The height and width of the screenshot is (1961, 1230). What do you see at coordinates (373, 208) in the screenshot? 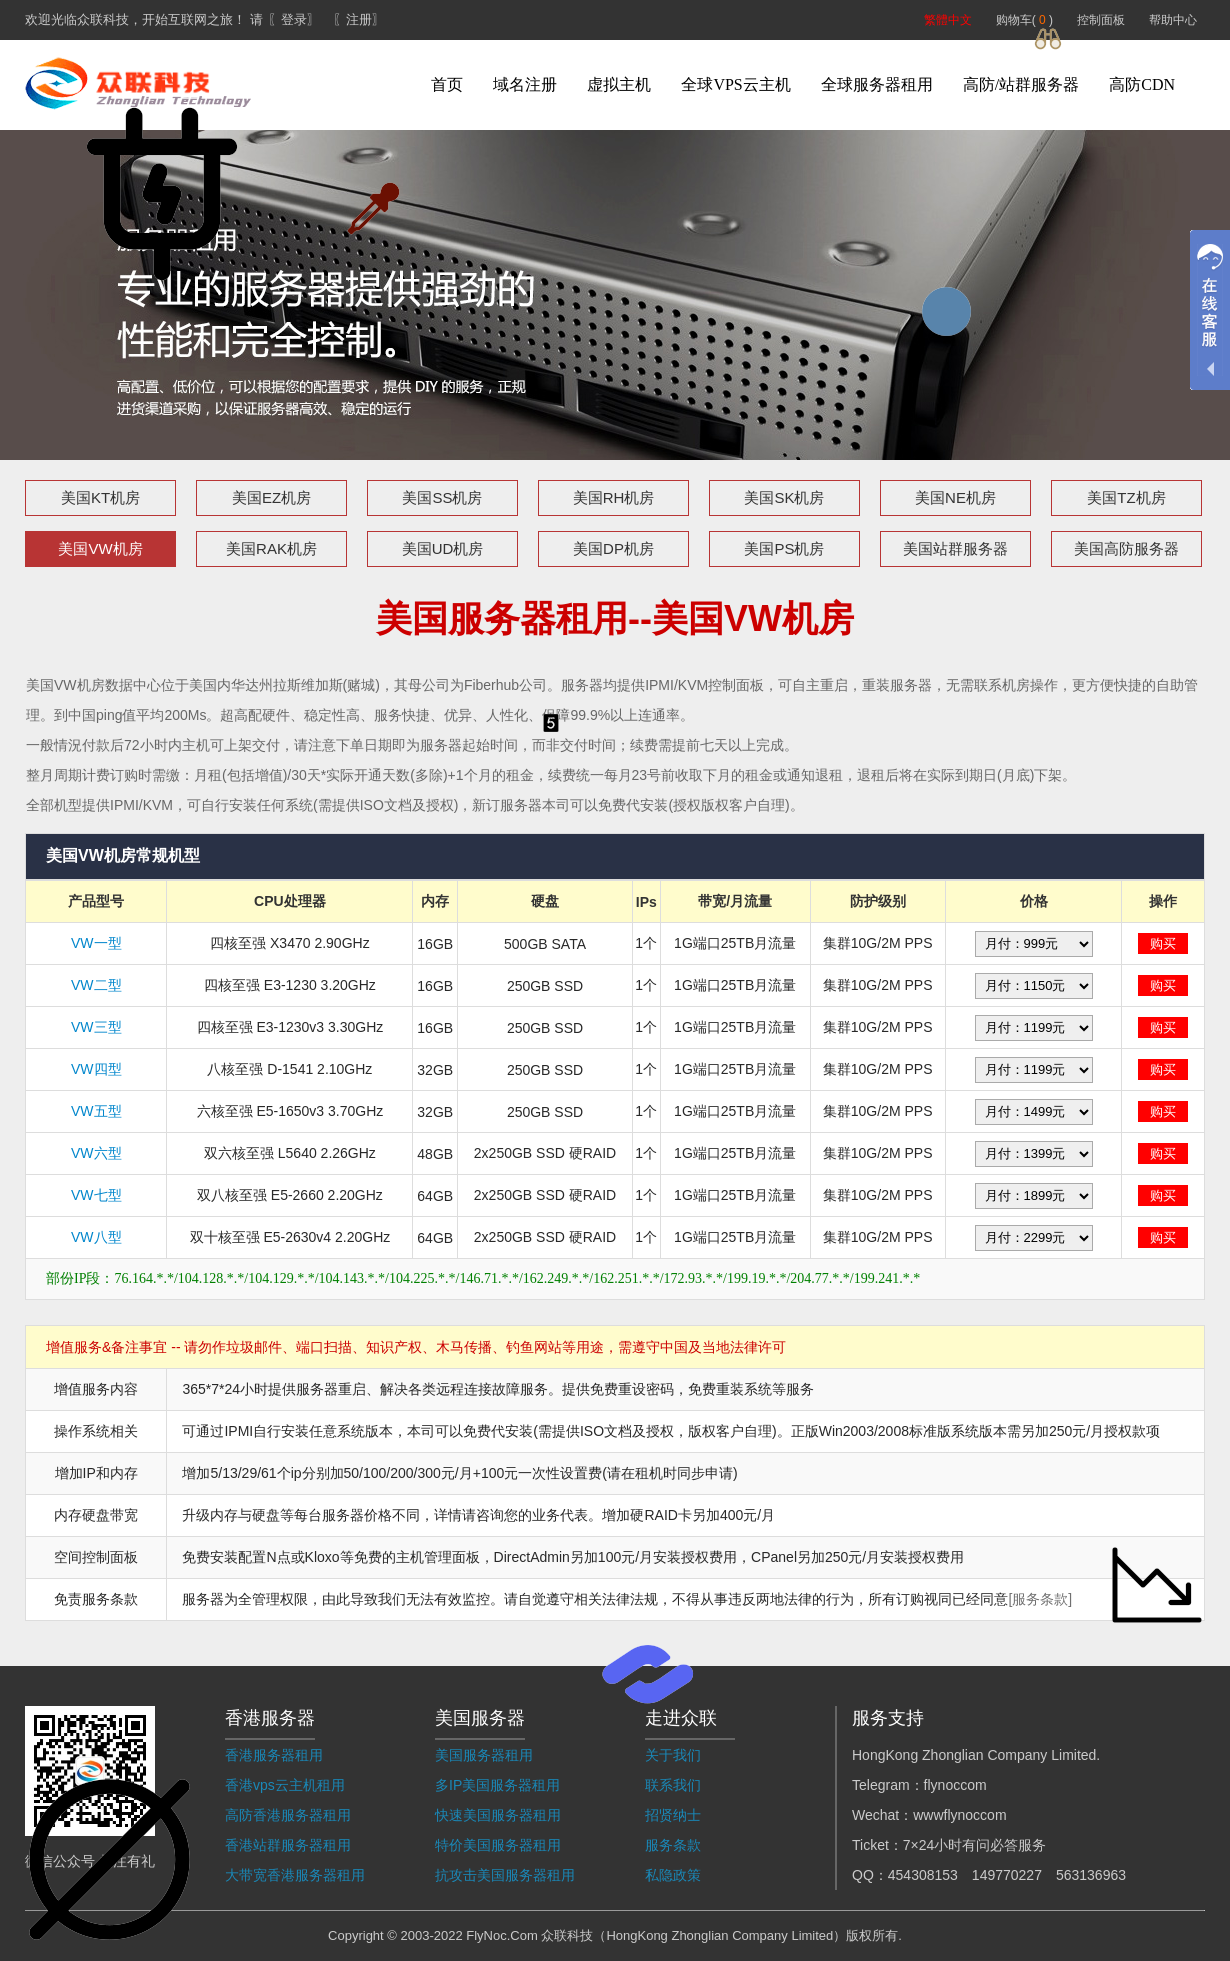
I see `pick a color from the canvas` at bounding box center [373, 208].